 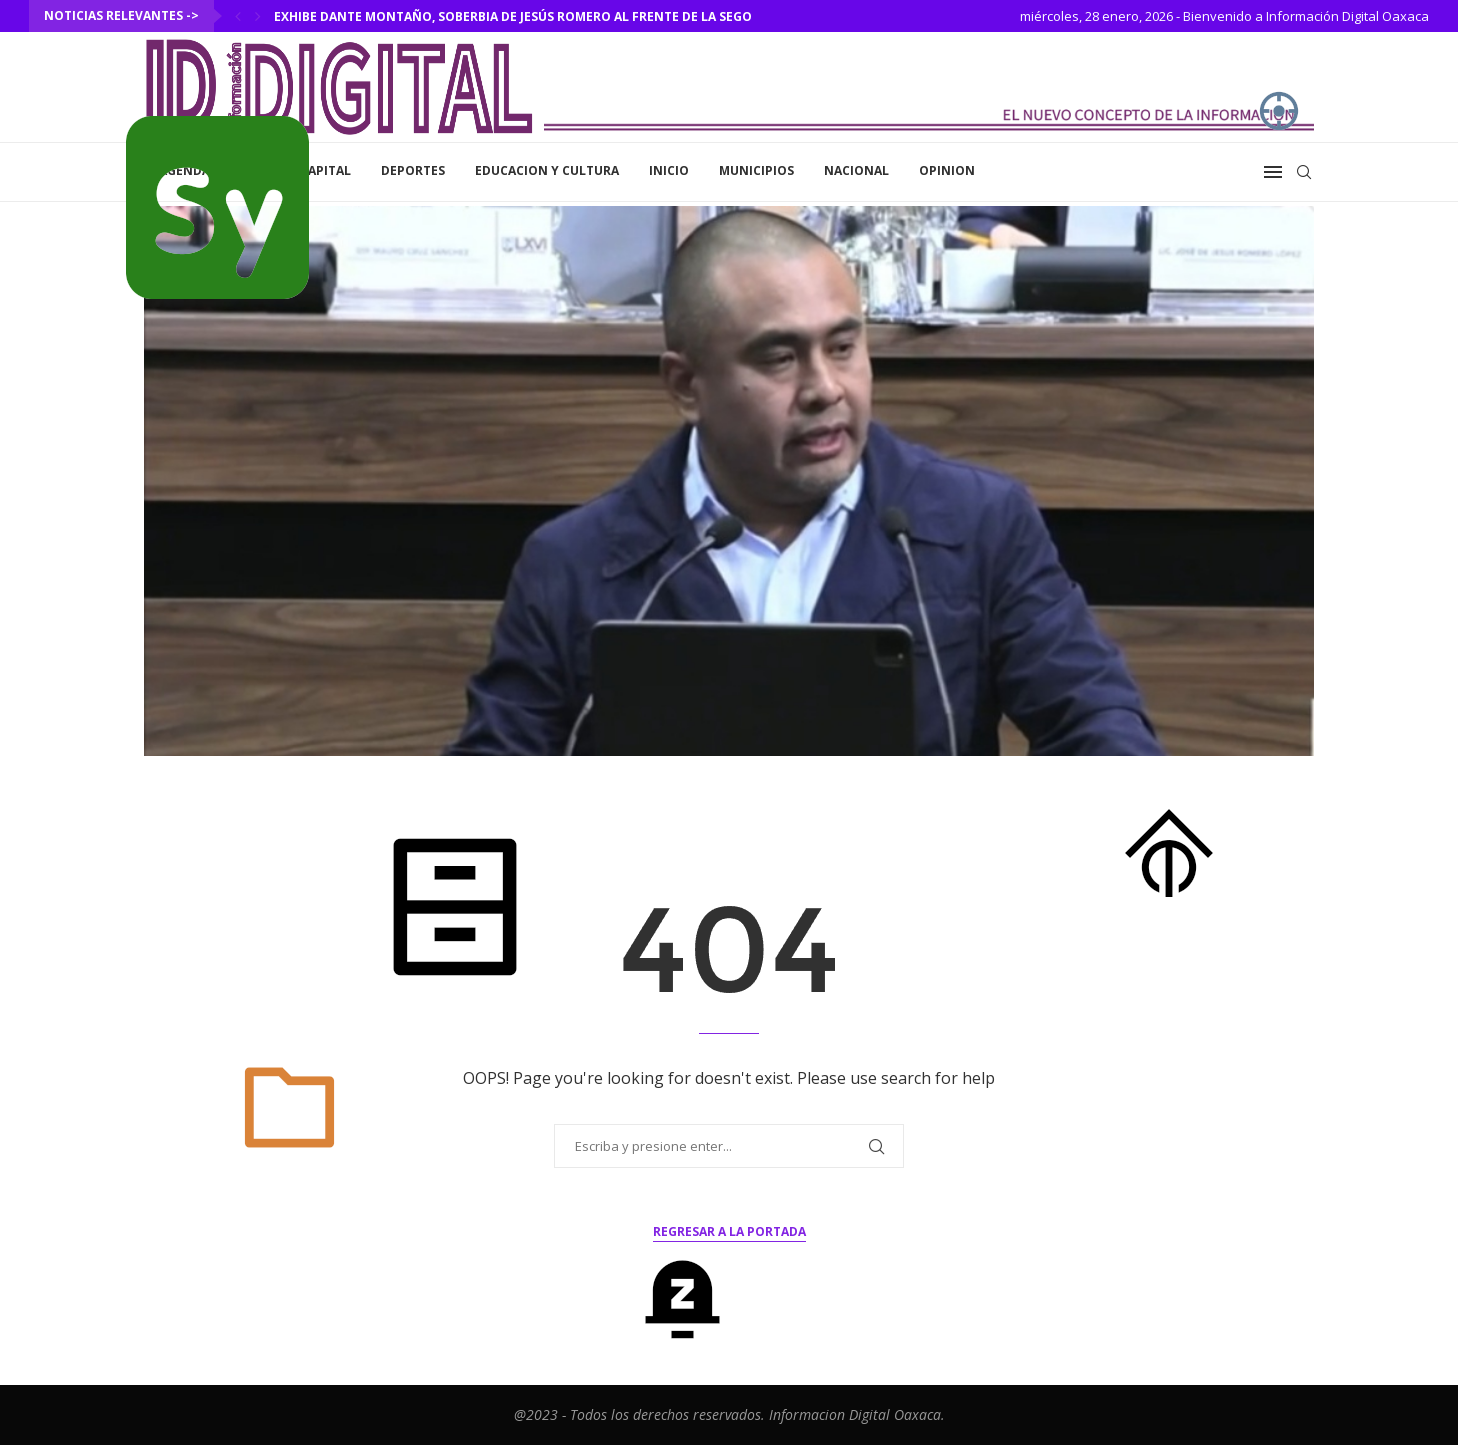 I want to click on open symbolab math solver app, so click(x=217, y=207).